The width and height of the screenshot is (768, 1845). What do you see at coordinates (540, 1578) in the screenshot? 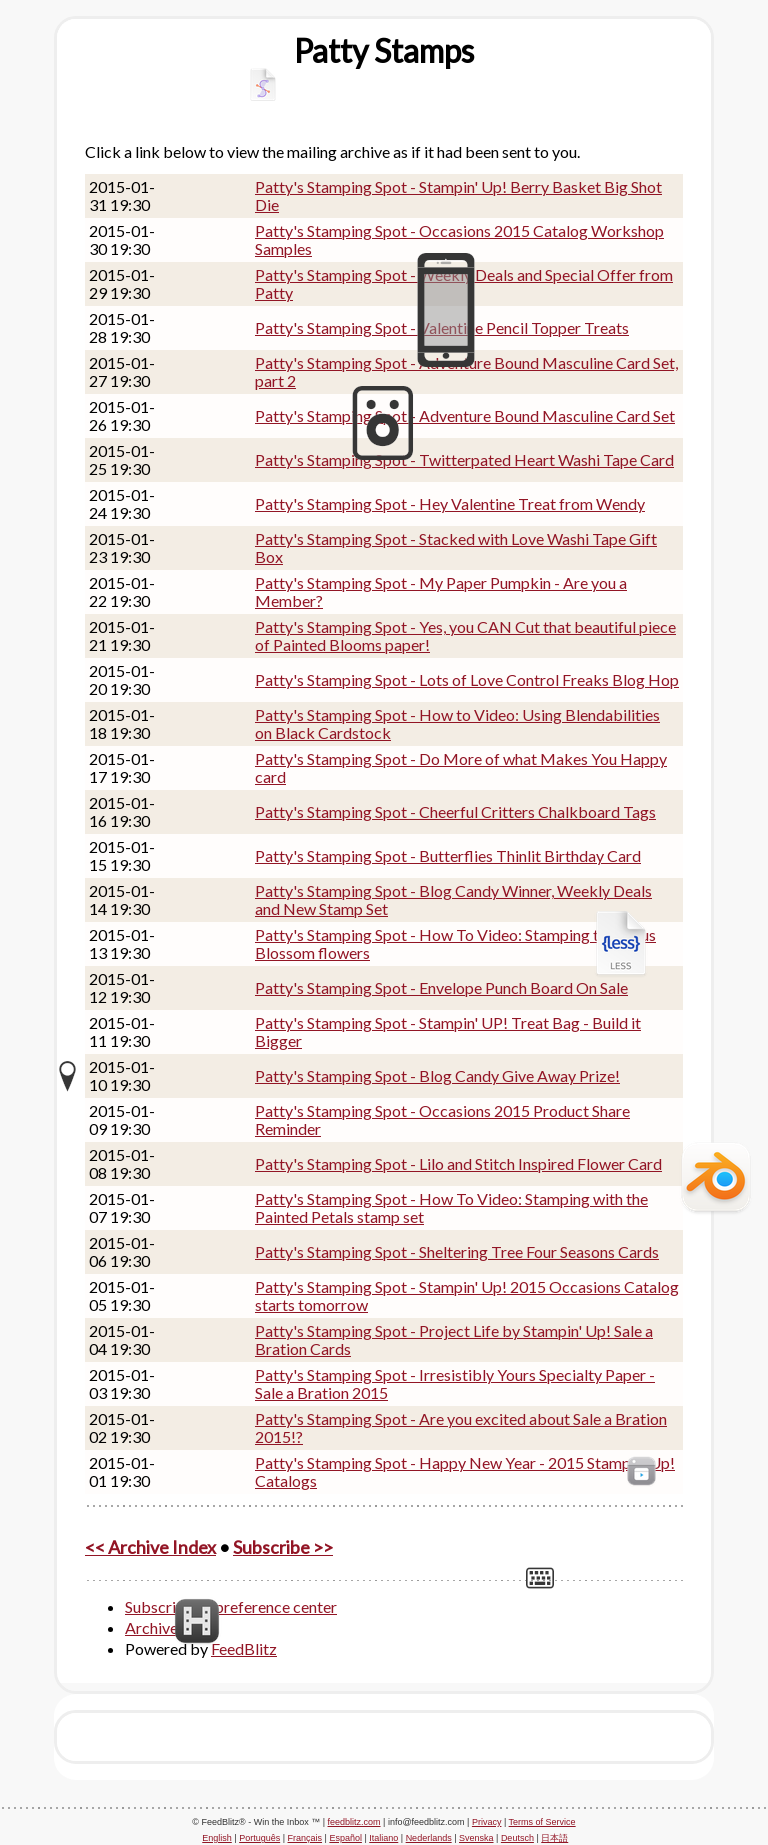
I see `open keyboard settings` at bounding box center [540, 1578].